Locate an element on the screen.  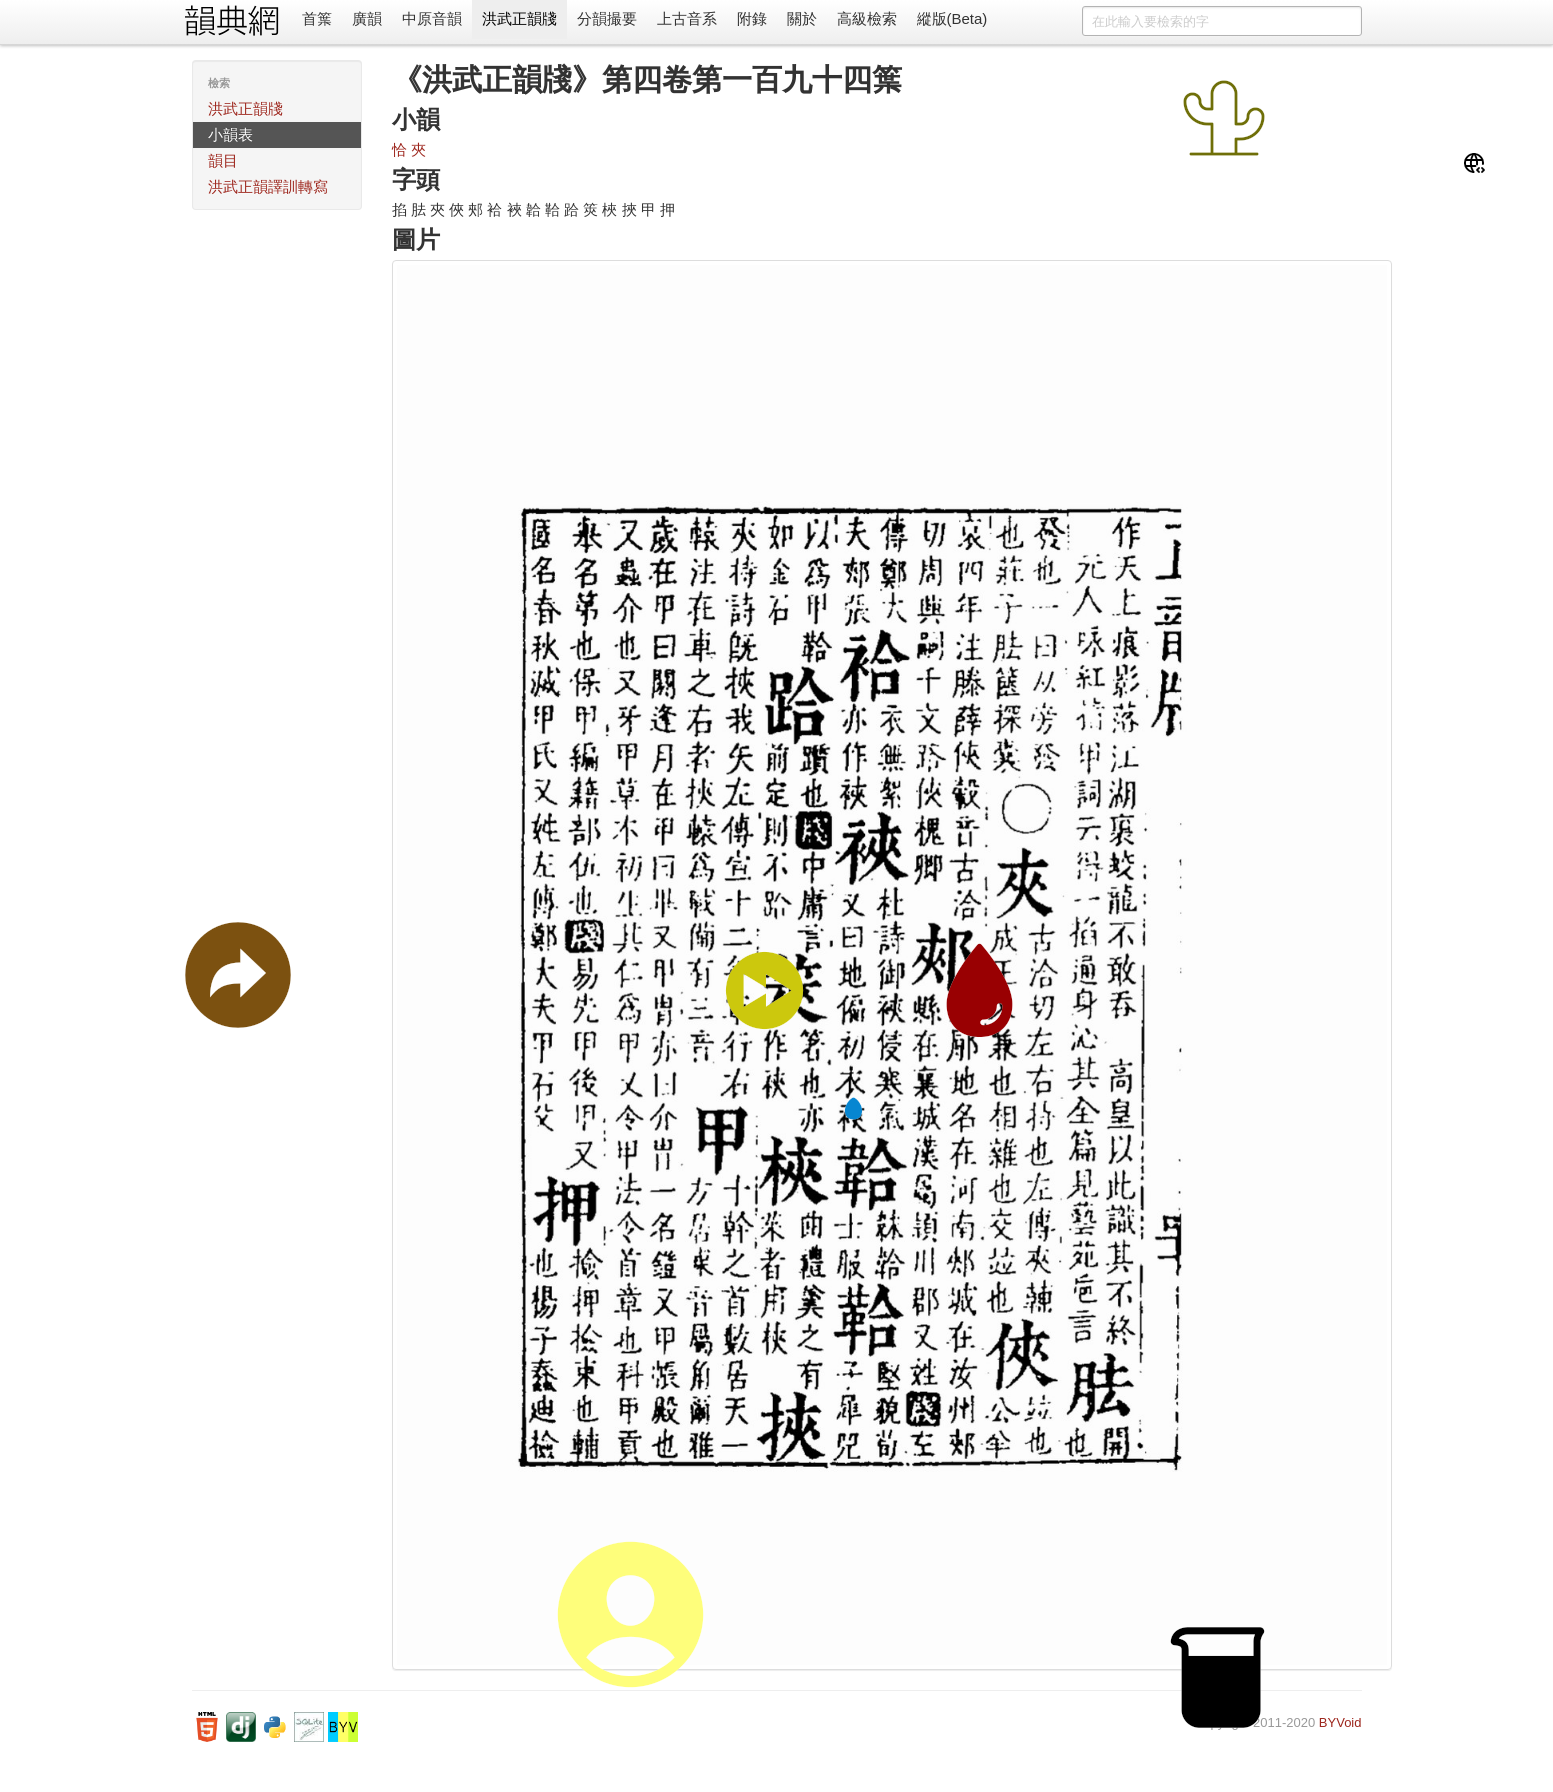
forward or share content is located at coordinates (238, 975).